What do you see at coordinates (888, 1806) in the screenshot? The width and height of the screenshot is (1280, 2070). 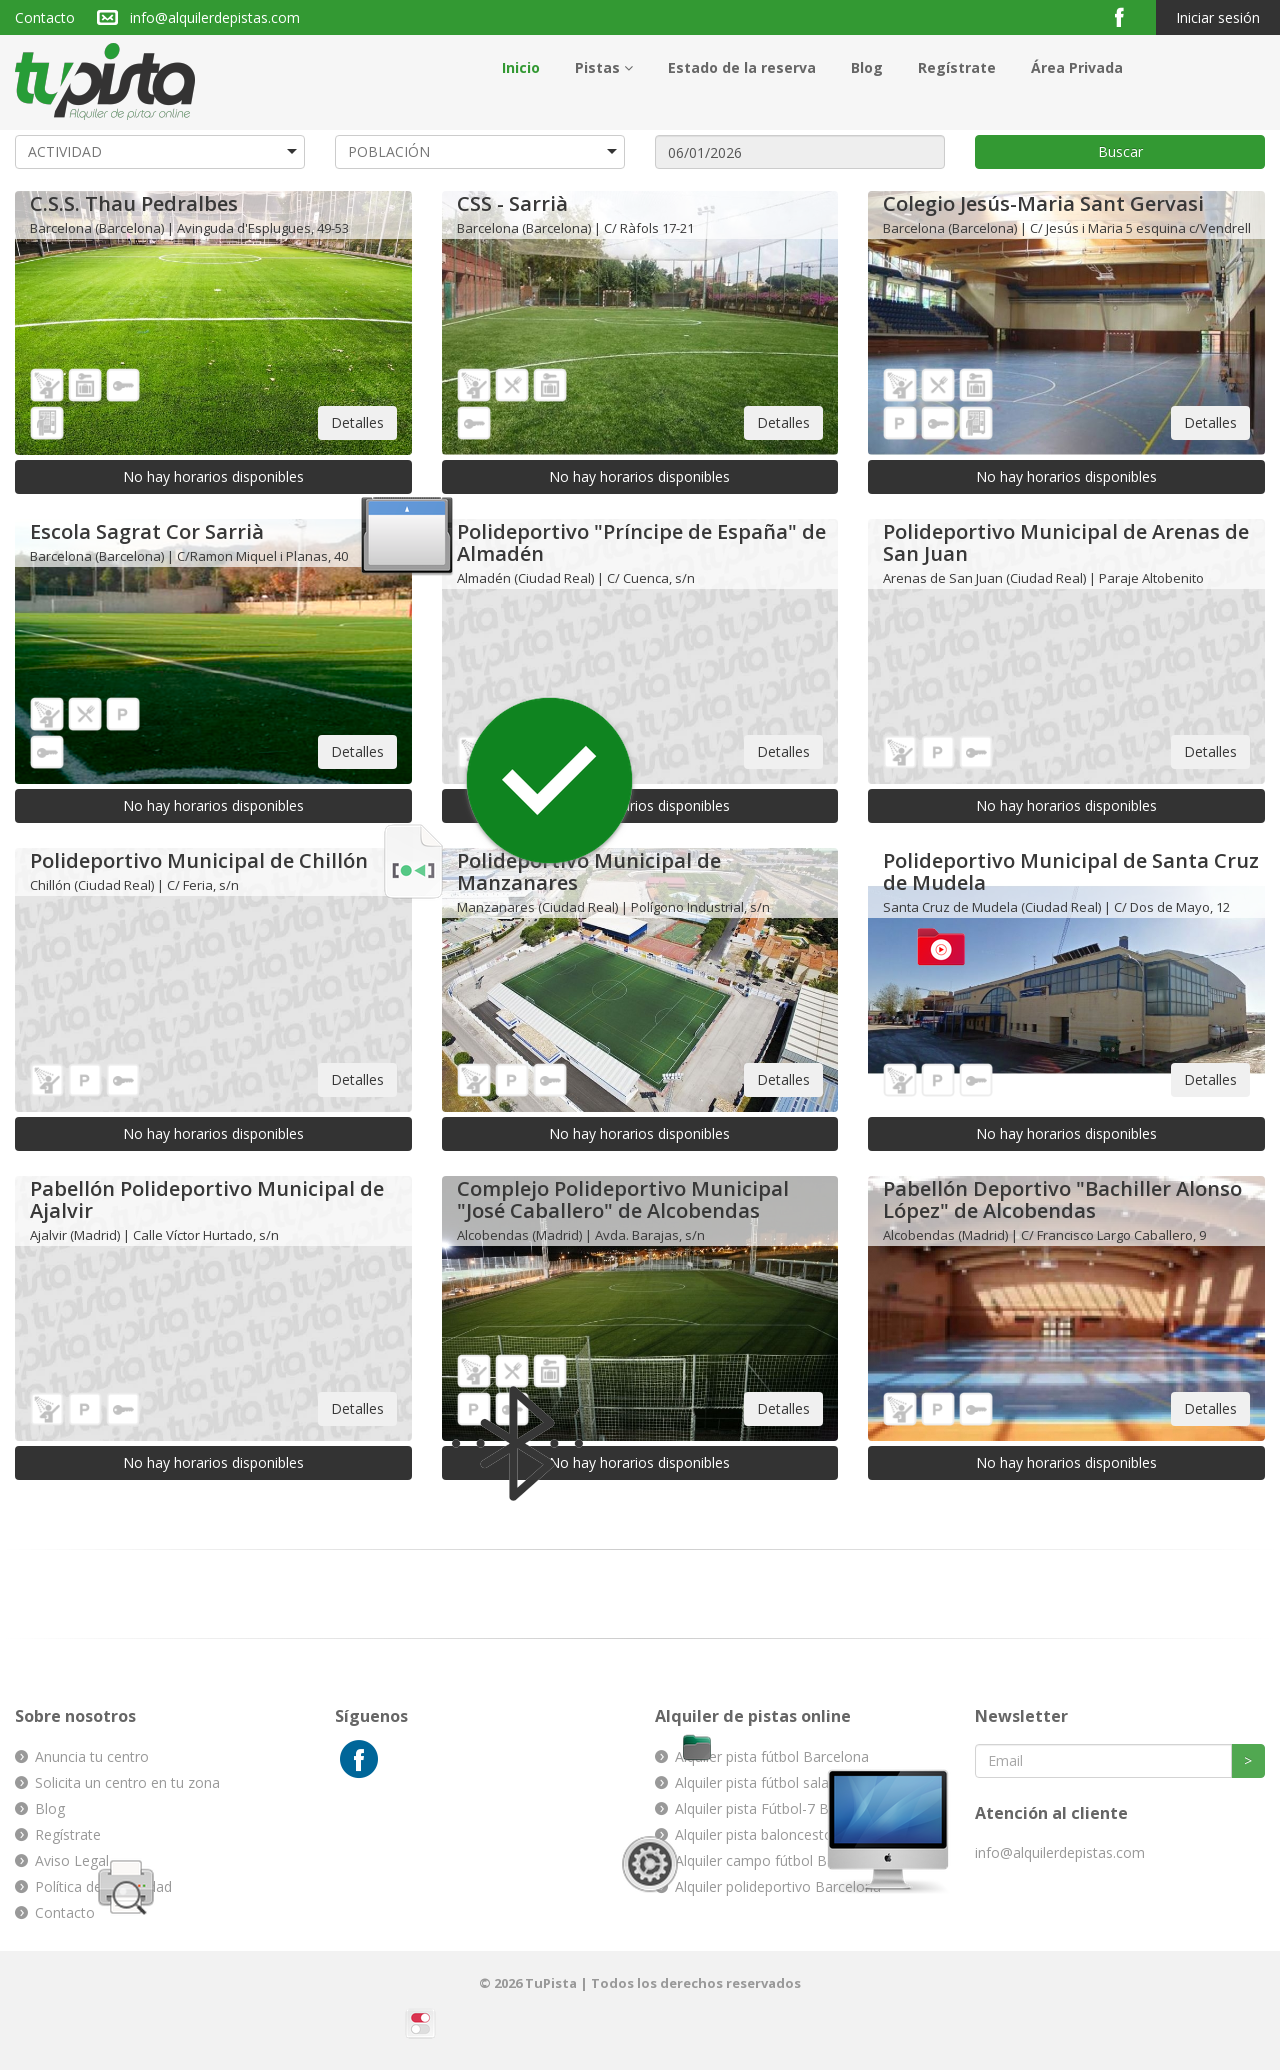 I see `represents an iMac desktop computer` at bounding box center [888, 1806].